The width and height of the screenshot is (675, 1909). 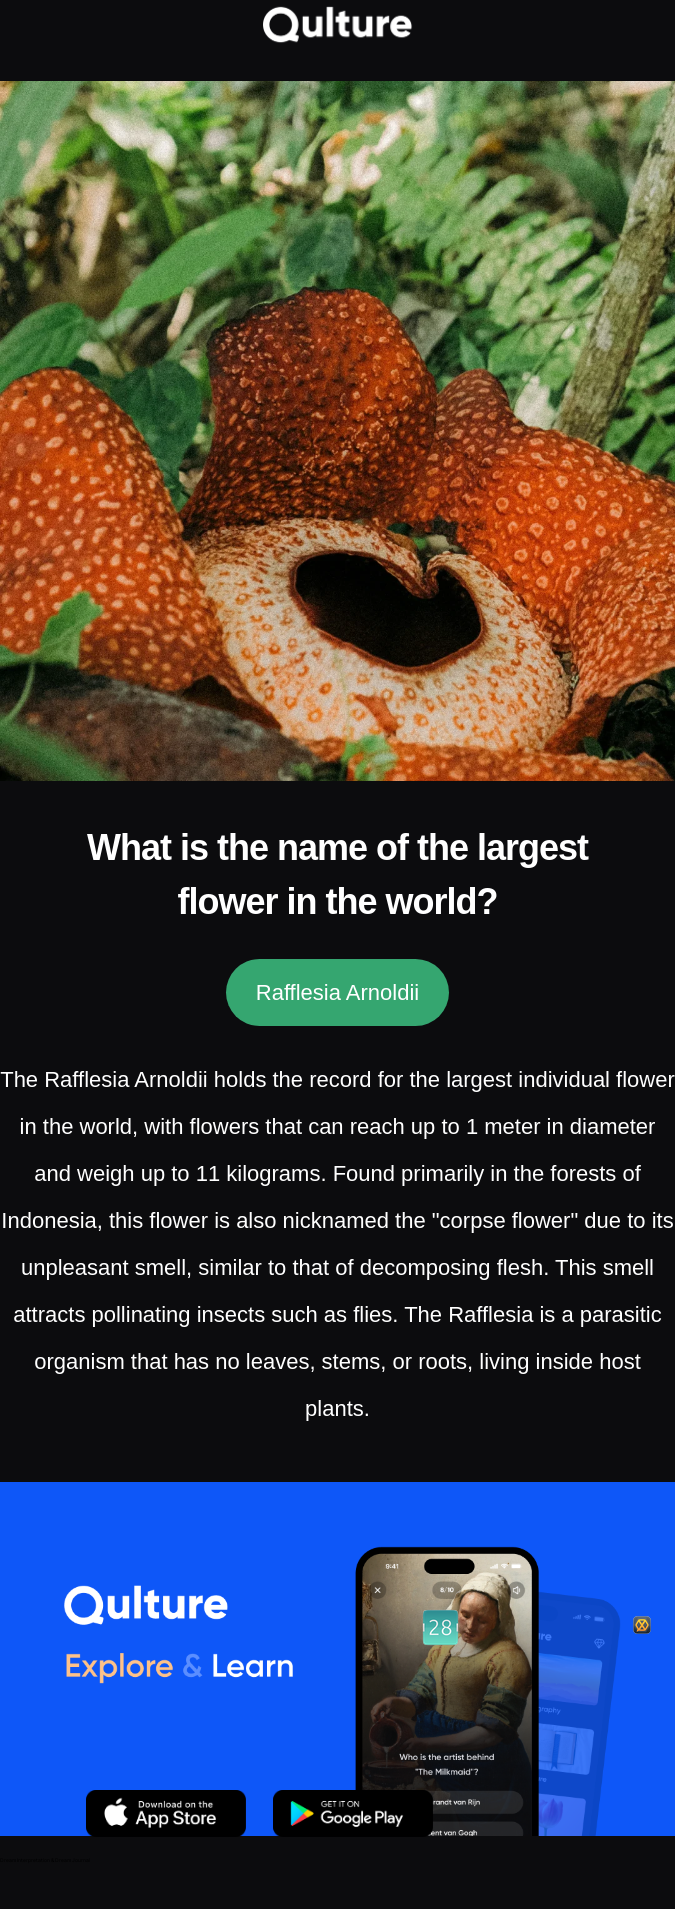 I want to click on open hexchat irc client, so click(x=642, y=1625).